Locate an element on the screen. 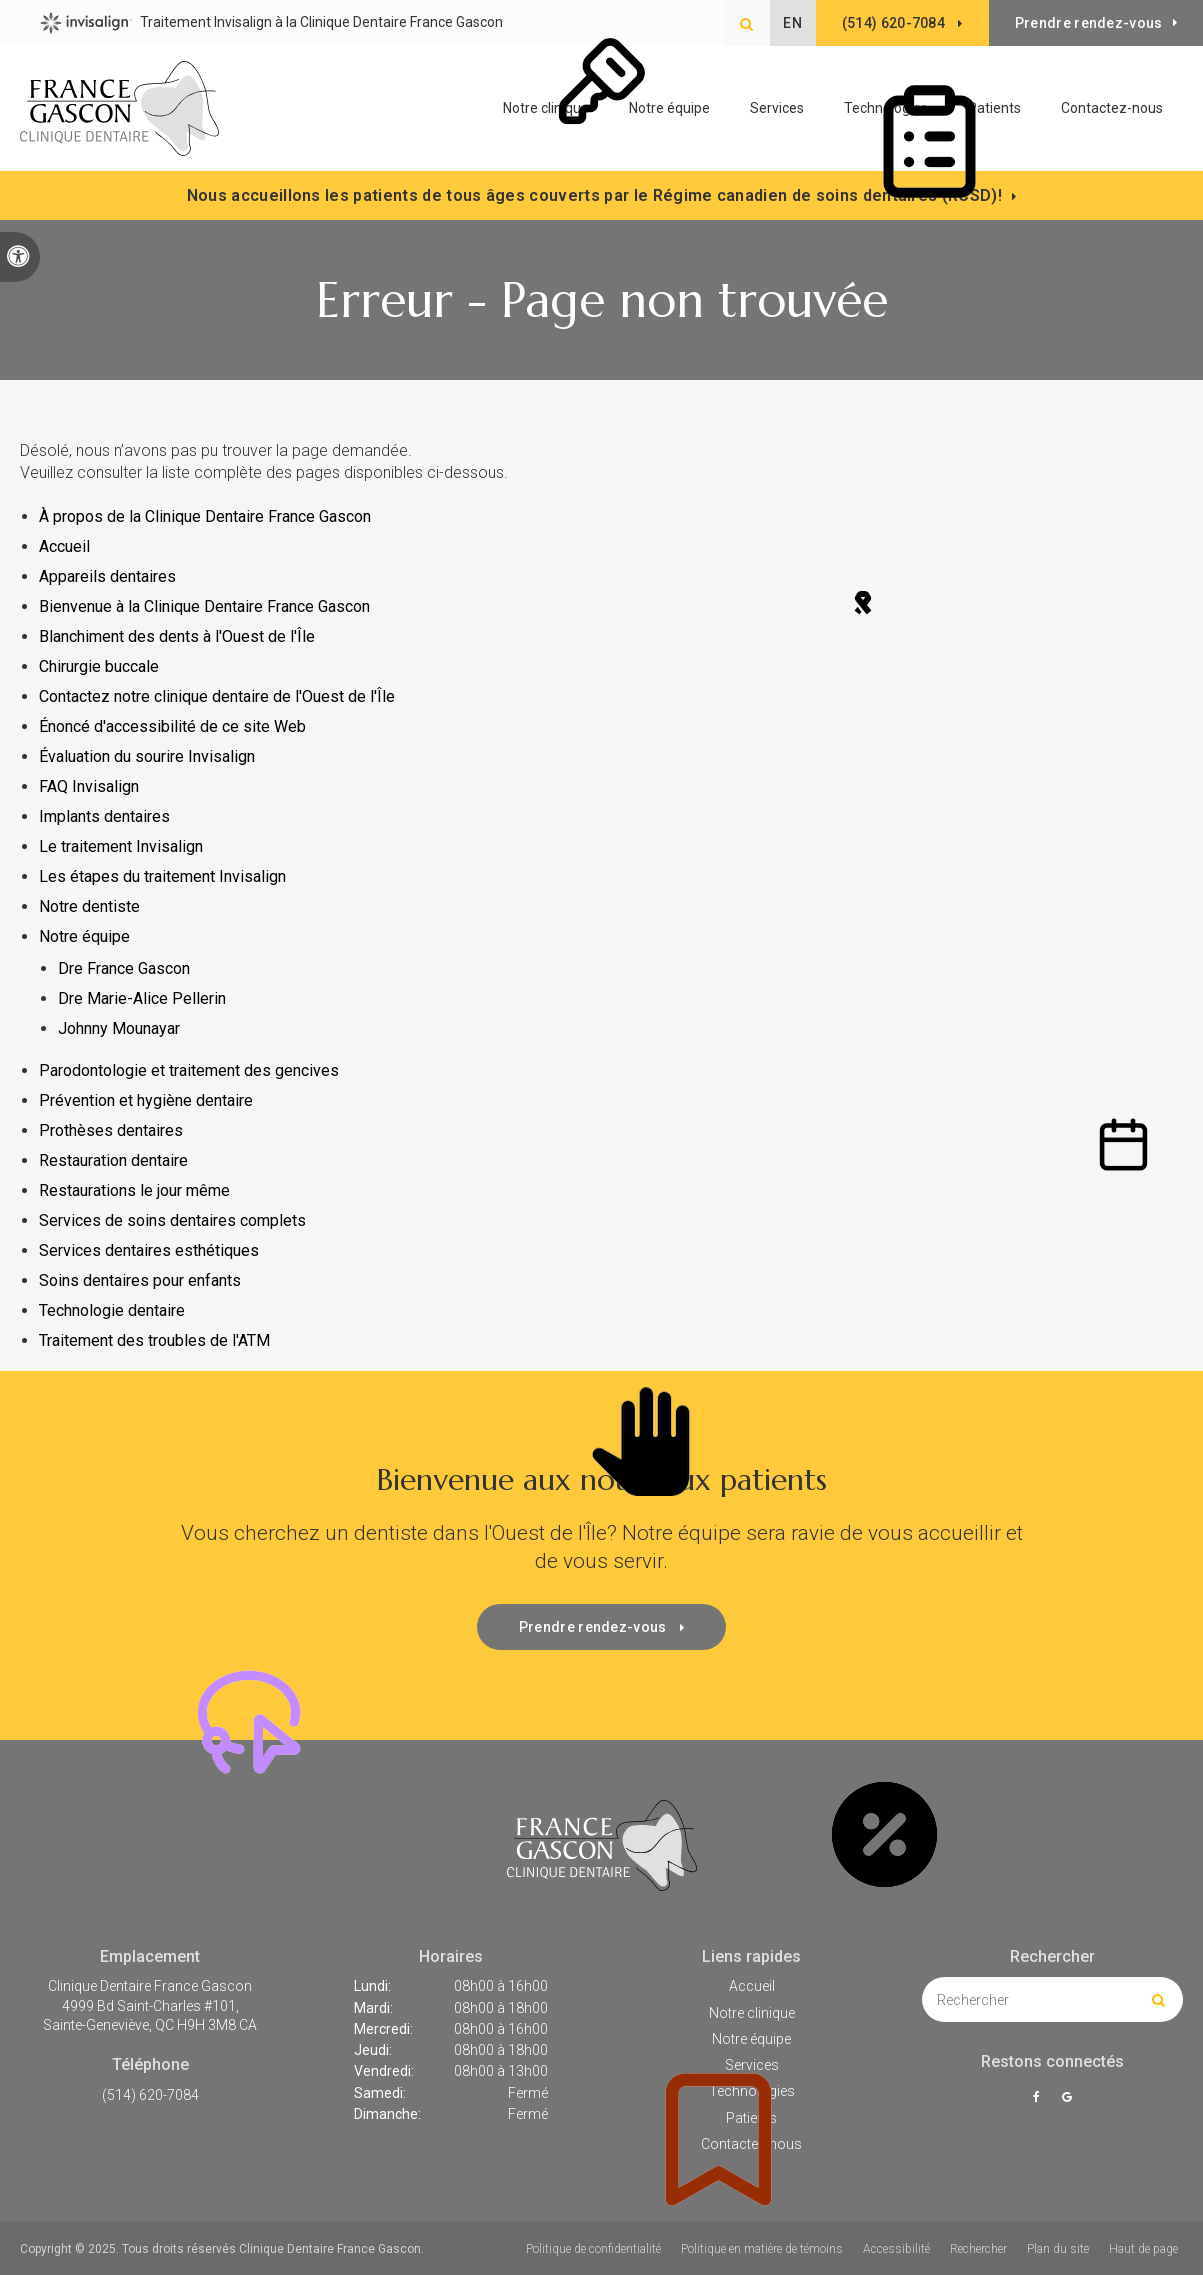 Image resolution: width=1203 pixels, height=2275 pixels. freehand selection tool is located at coordinates (249, 1722).